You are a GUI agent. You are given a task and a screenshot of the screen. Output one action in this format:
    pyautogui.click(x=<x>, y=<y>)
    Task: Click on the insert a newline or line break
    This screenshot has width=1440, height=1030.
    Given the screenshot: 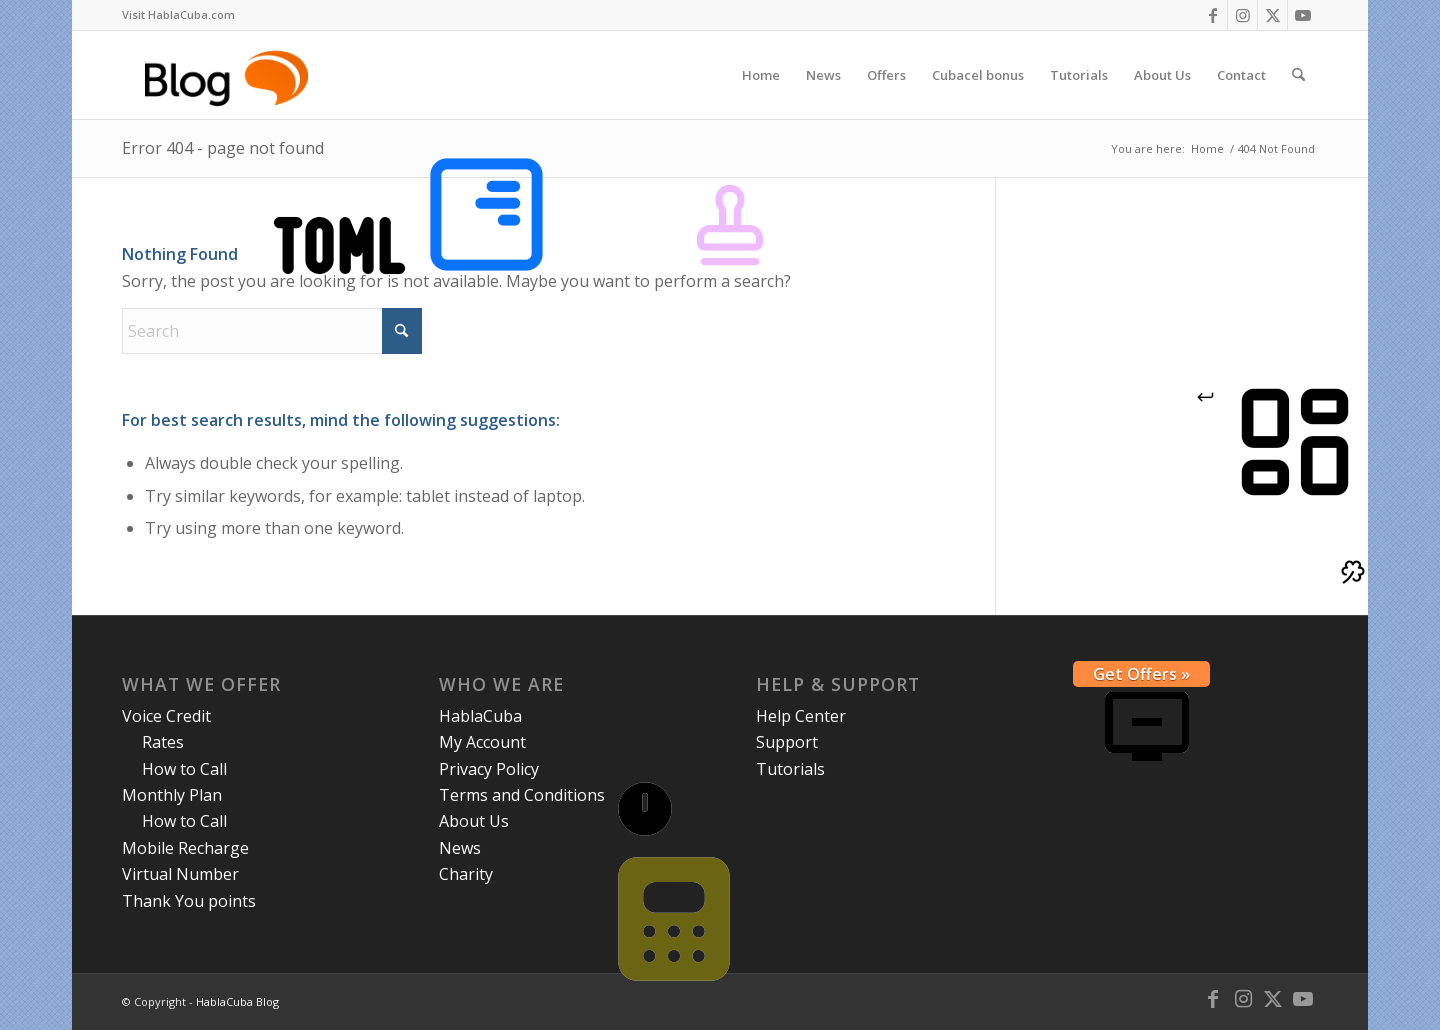 What is the action you would take?
    pyautogui.click(x=1205, y=396)
    